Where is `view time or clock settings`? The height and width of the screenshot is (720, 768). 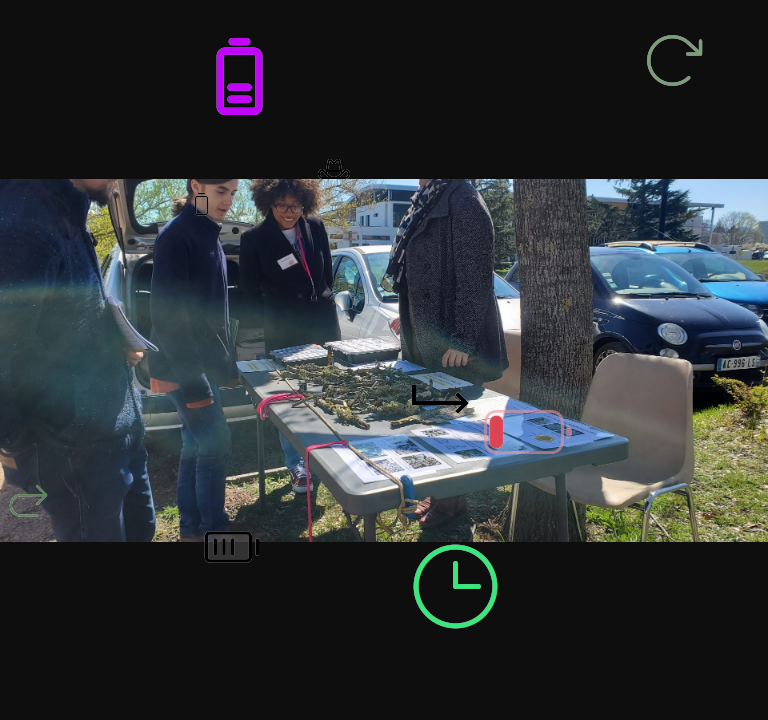 view time or clock settings is located at coordinates (455, 586).